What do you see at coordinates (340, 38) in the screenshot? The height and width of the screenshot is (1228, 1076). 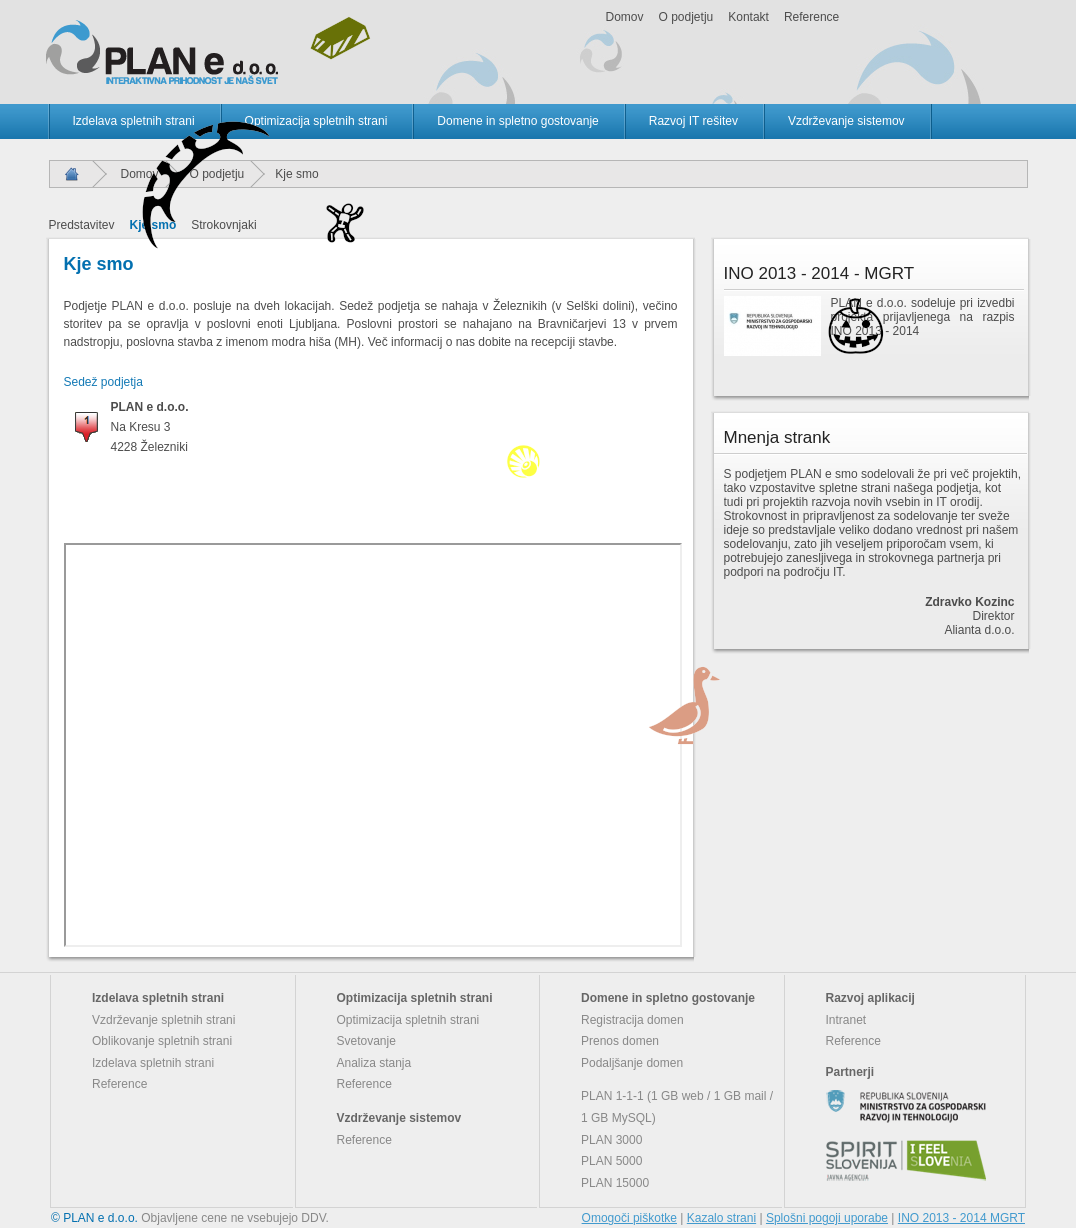 I see `represents metal or raw material resources in a game` at bounding box center [340, 38].